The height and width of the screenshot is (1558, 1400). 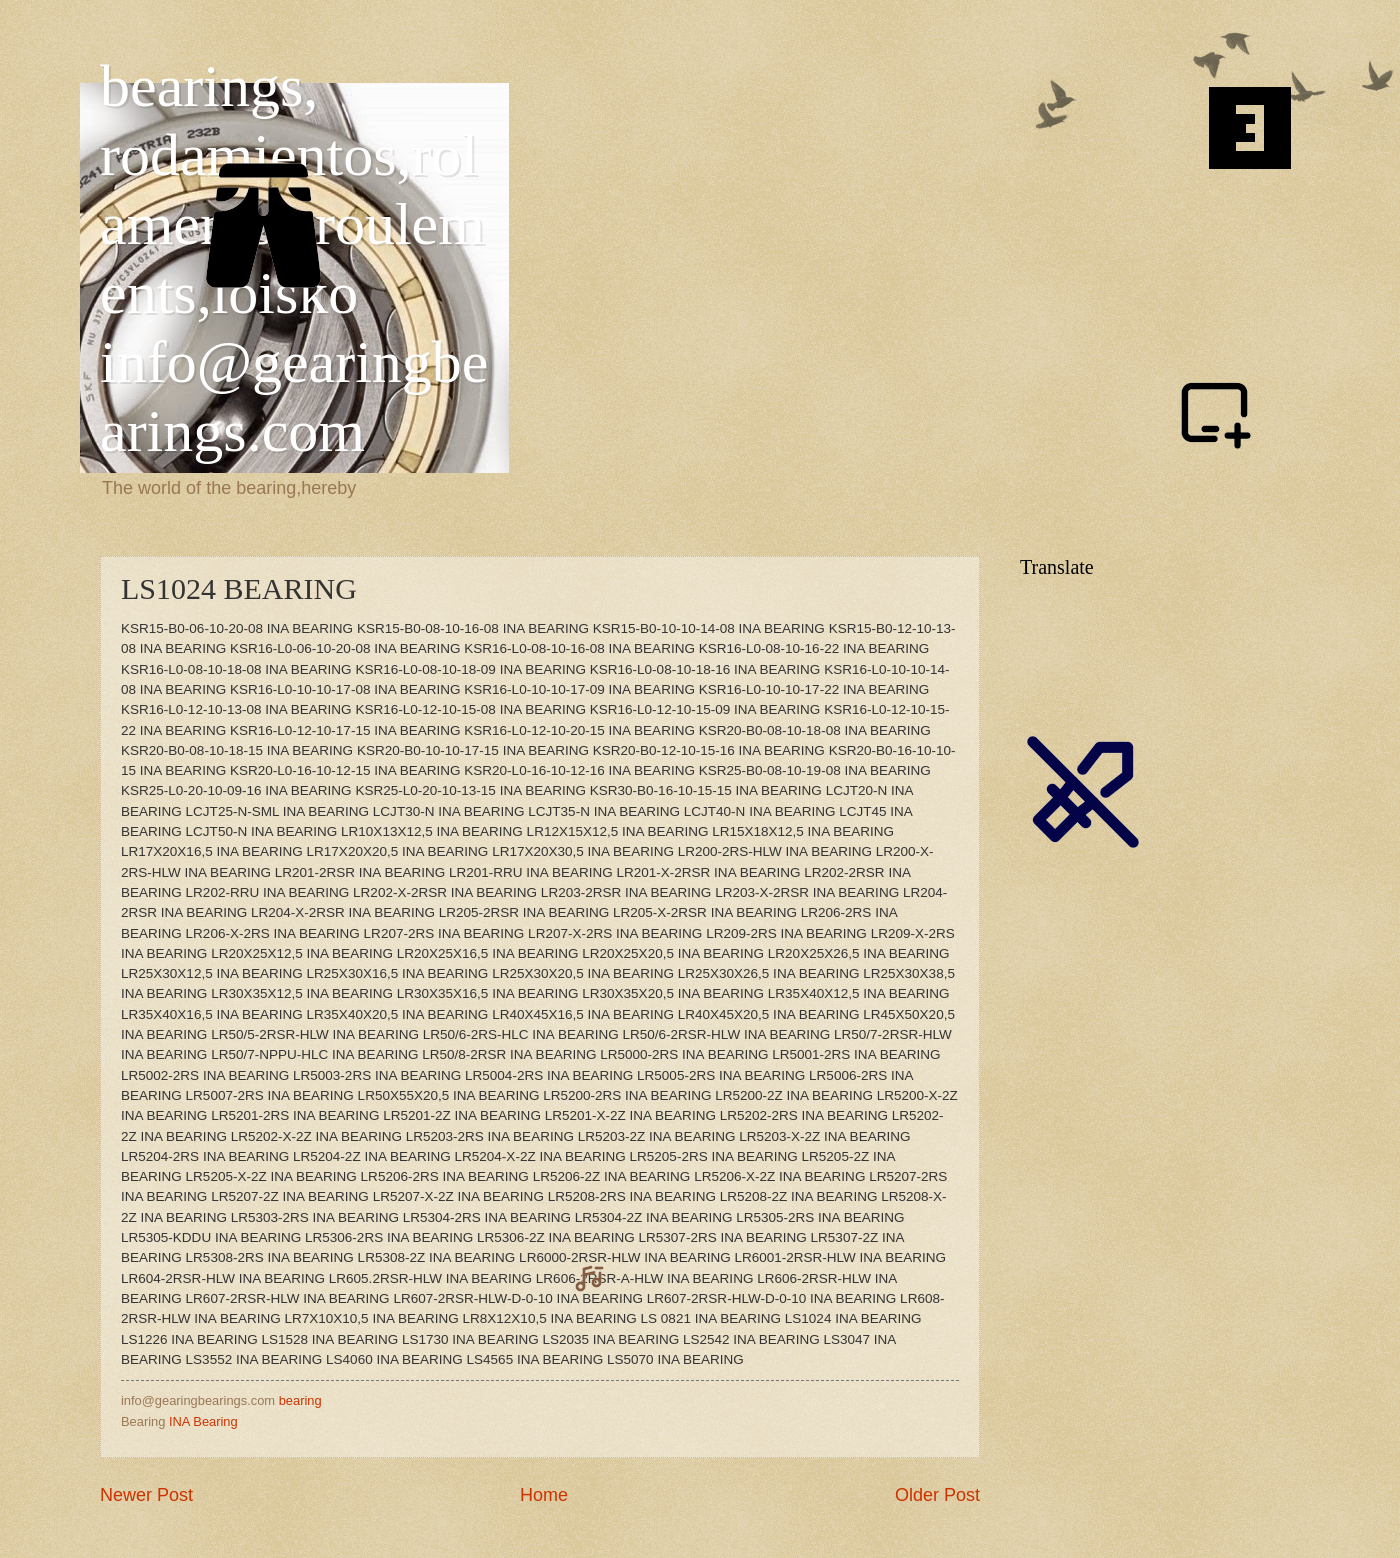 I want to click on browse pants or bottoms in a clothing app, so click(x=263, y=225).